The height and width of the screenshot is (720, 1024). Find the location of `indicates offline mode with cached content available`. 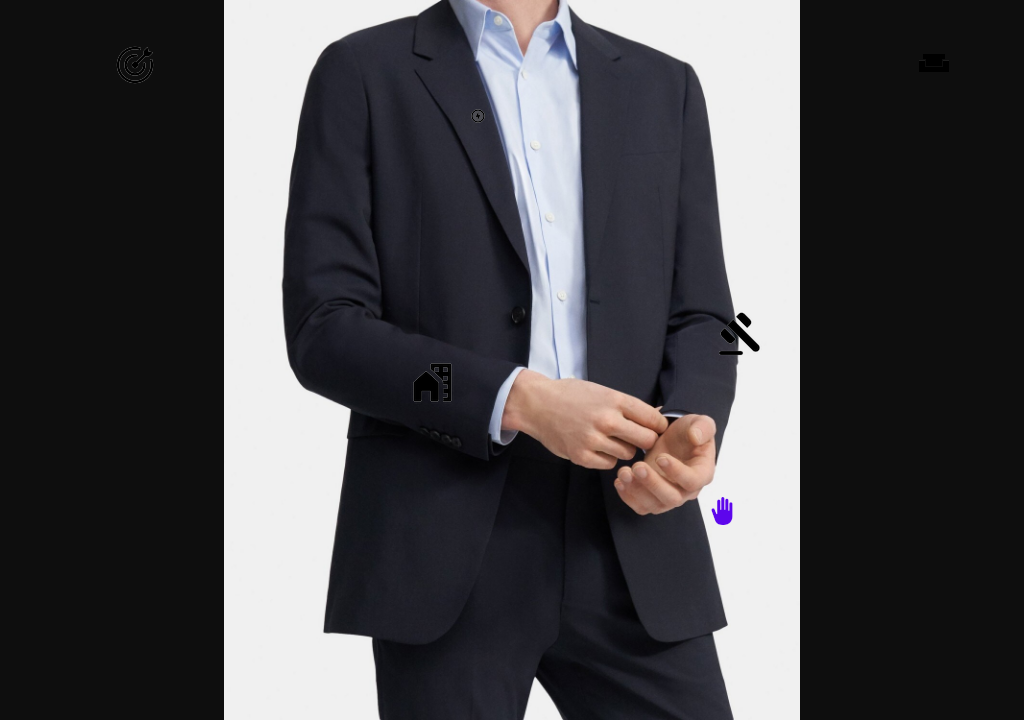

indicates offline mode with cached content available is located at coordinates (478, 116).